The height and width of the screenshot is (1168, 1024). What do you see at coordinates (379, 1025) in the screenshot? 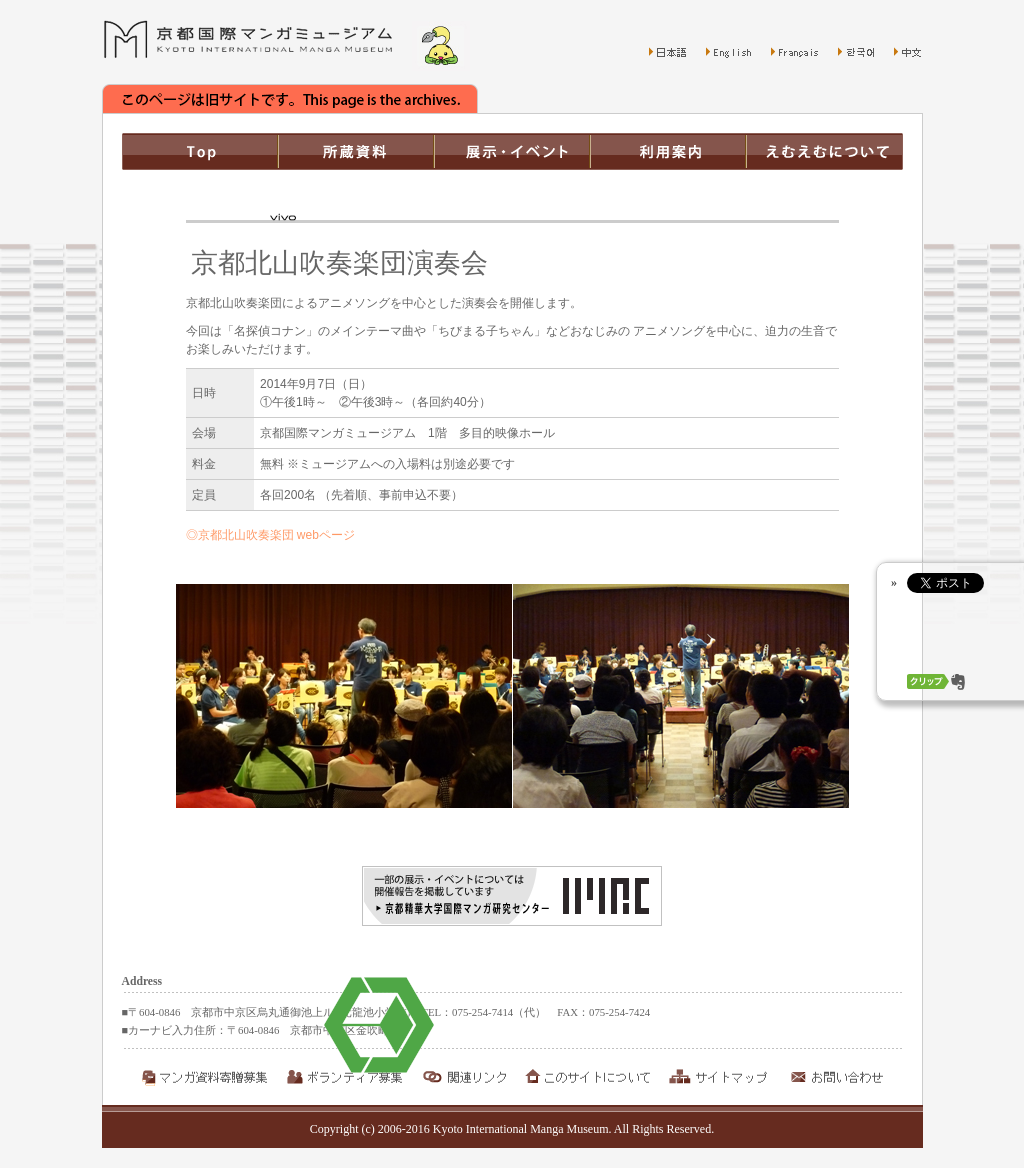
I see `open3d library or application` at bounding box center [379, 1025].